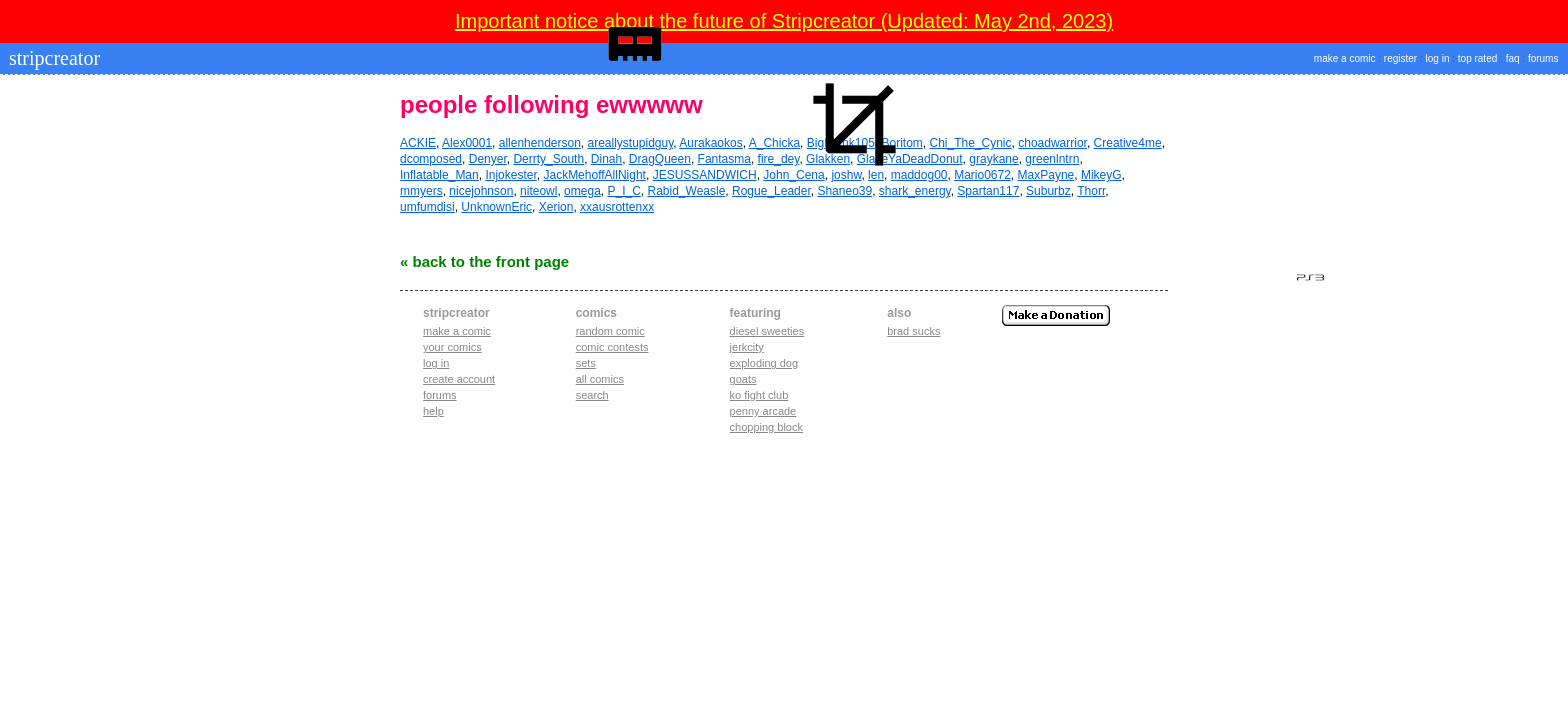 The image size is (1568, 720). I want to click on crop an image or photo, so click(854, 124).